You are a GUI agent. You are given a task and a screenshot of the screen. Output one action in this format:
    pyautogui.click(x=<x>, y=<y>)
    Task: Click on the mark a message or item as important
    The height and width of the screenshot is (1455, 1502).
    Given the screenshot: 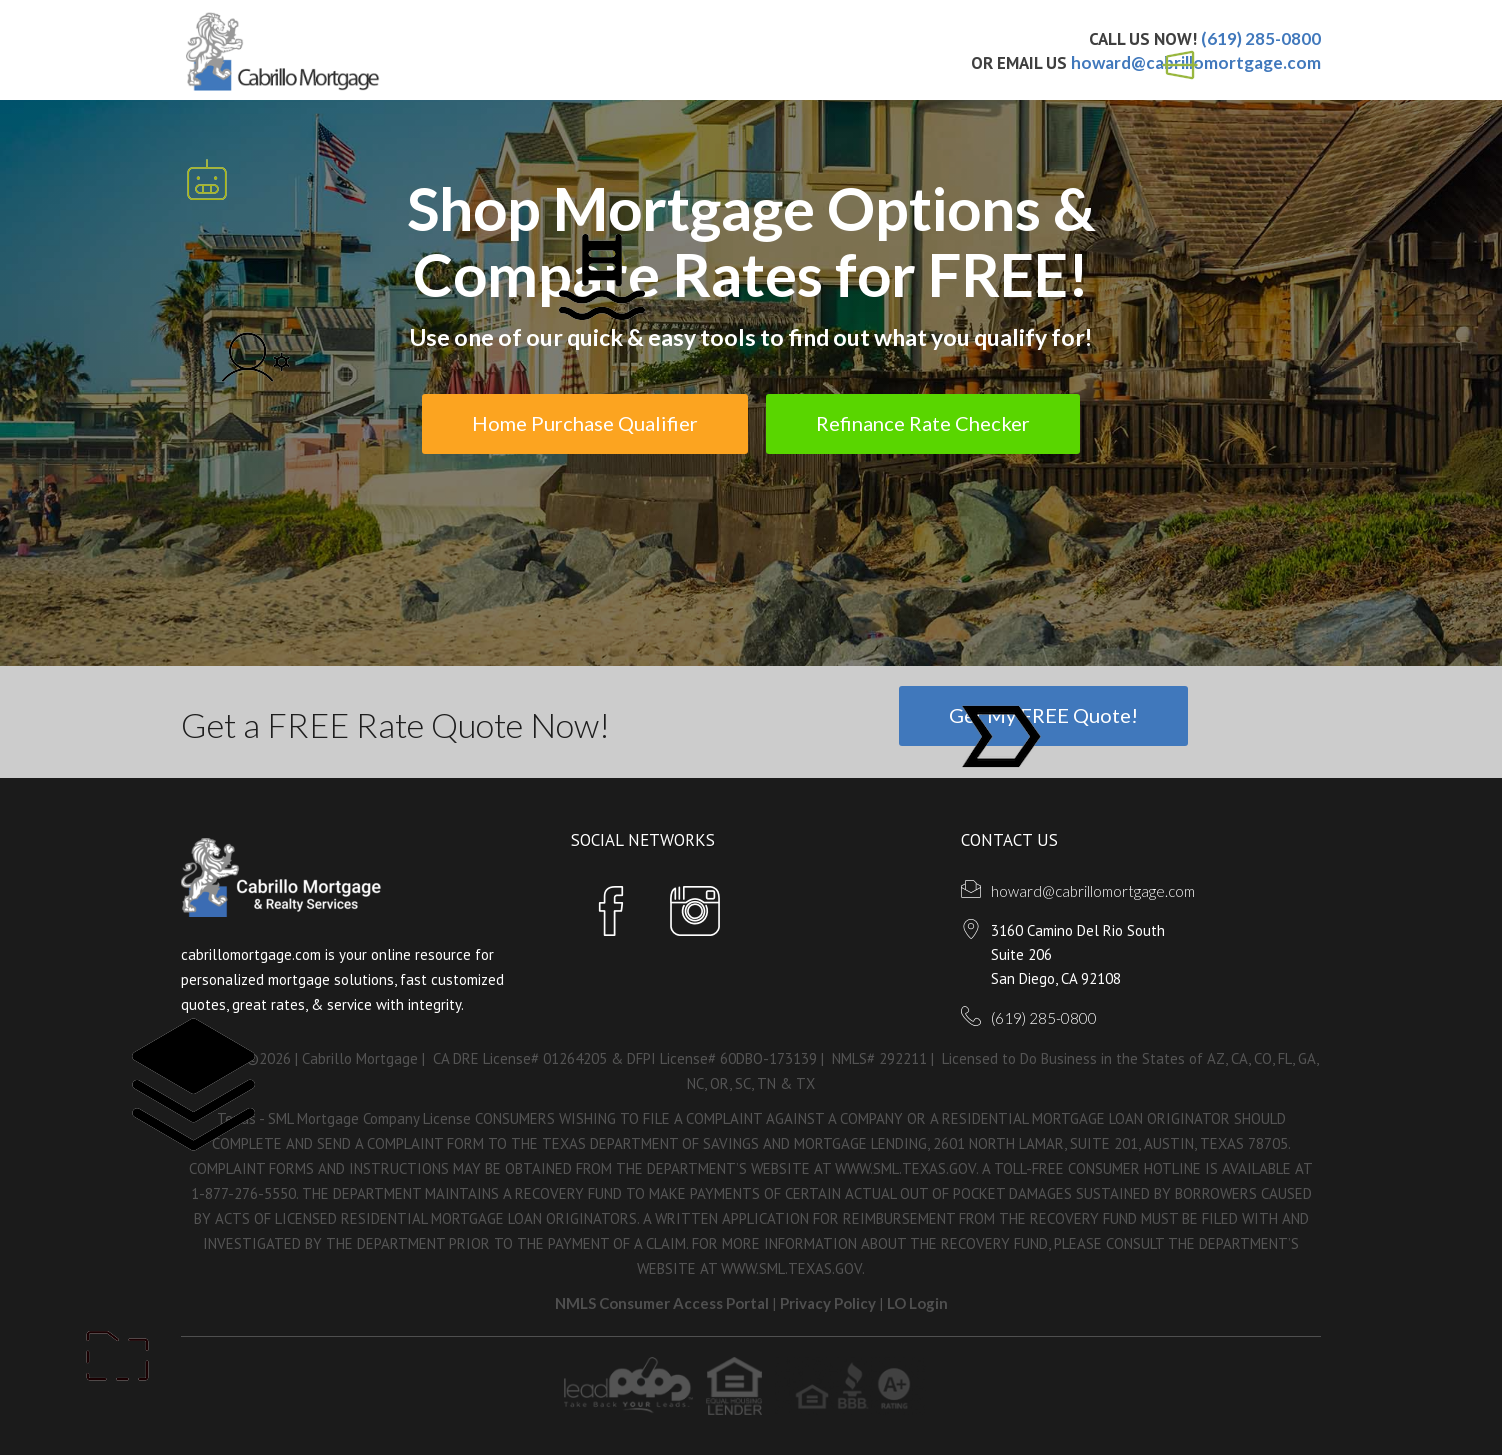 What is the action you would take?
    pyautogui.click(x=1001, y=736)
    